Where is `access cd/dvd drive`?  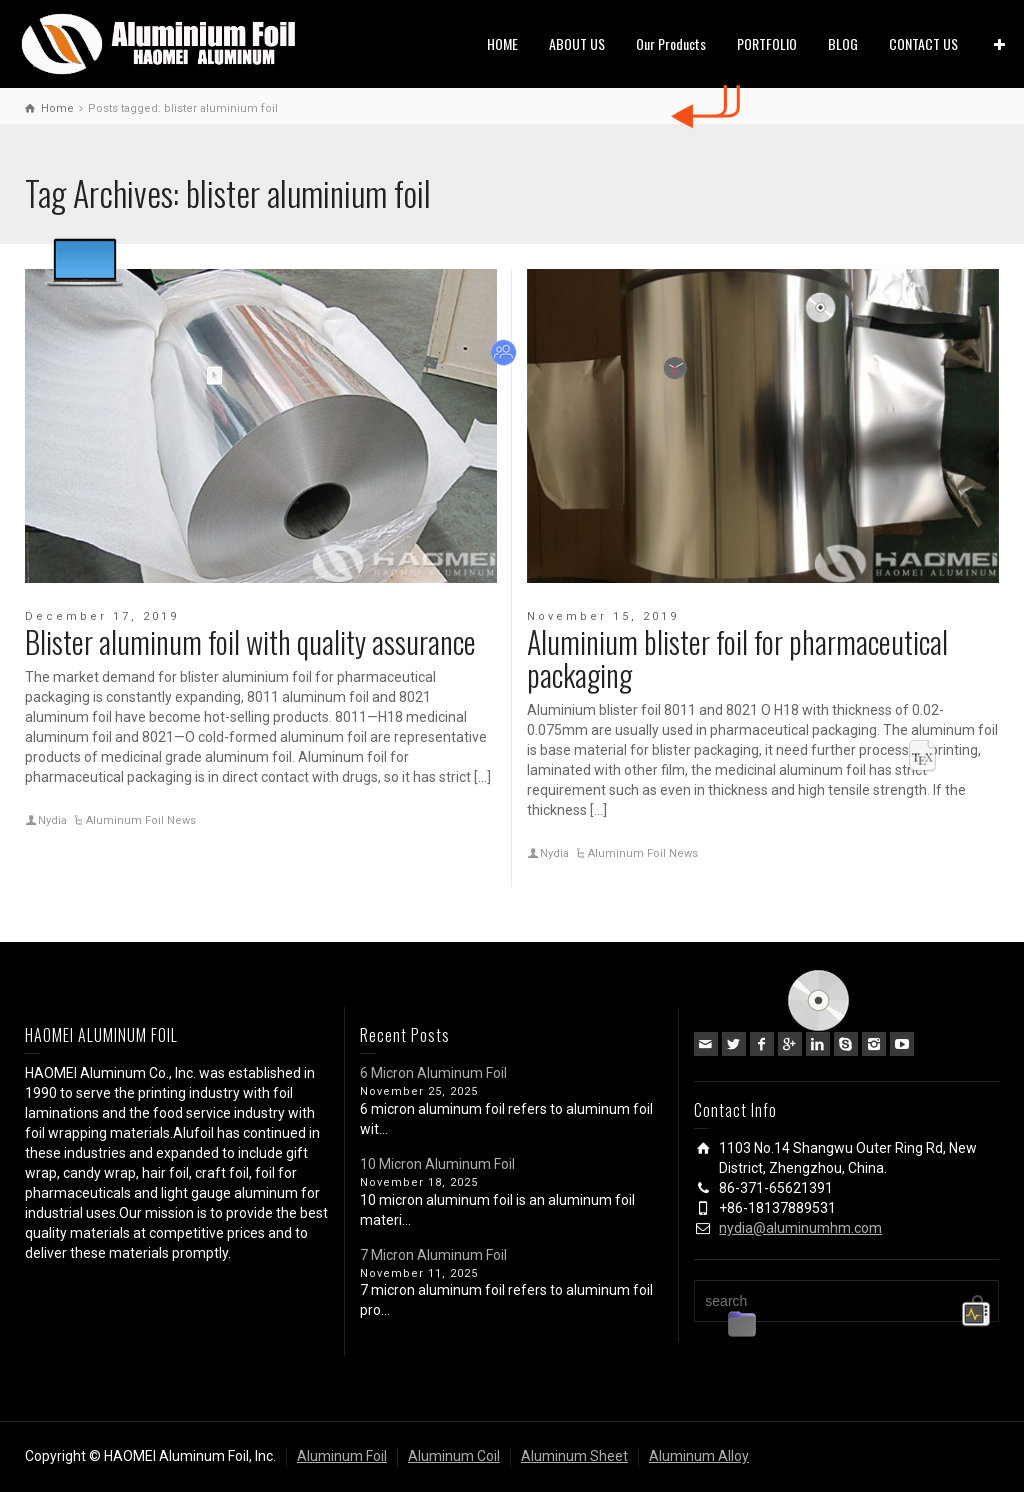
access cd/dvd drive is located at coordinates (820, 307).